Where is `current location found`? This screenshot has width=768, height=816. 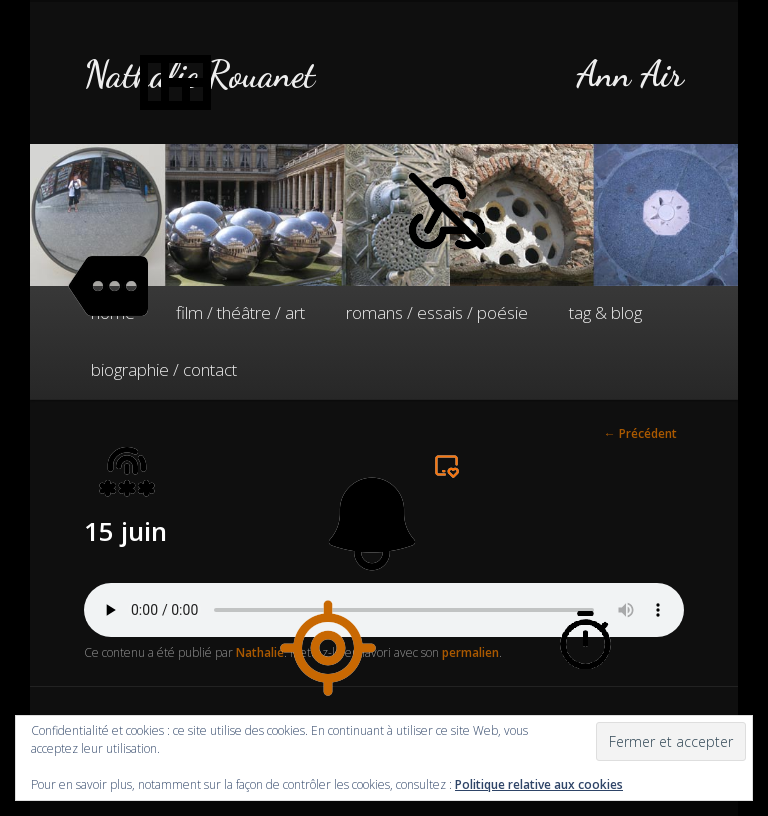
current location found is located at coordinates (328, 648).